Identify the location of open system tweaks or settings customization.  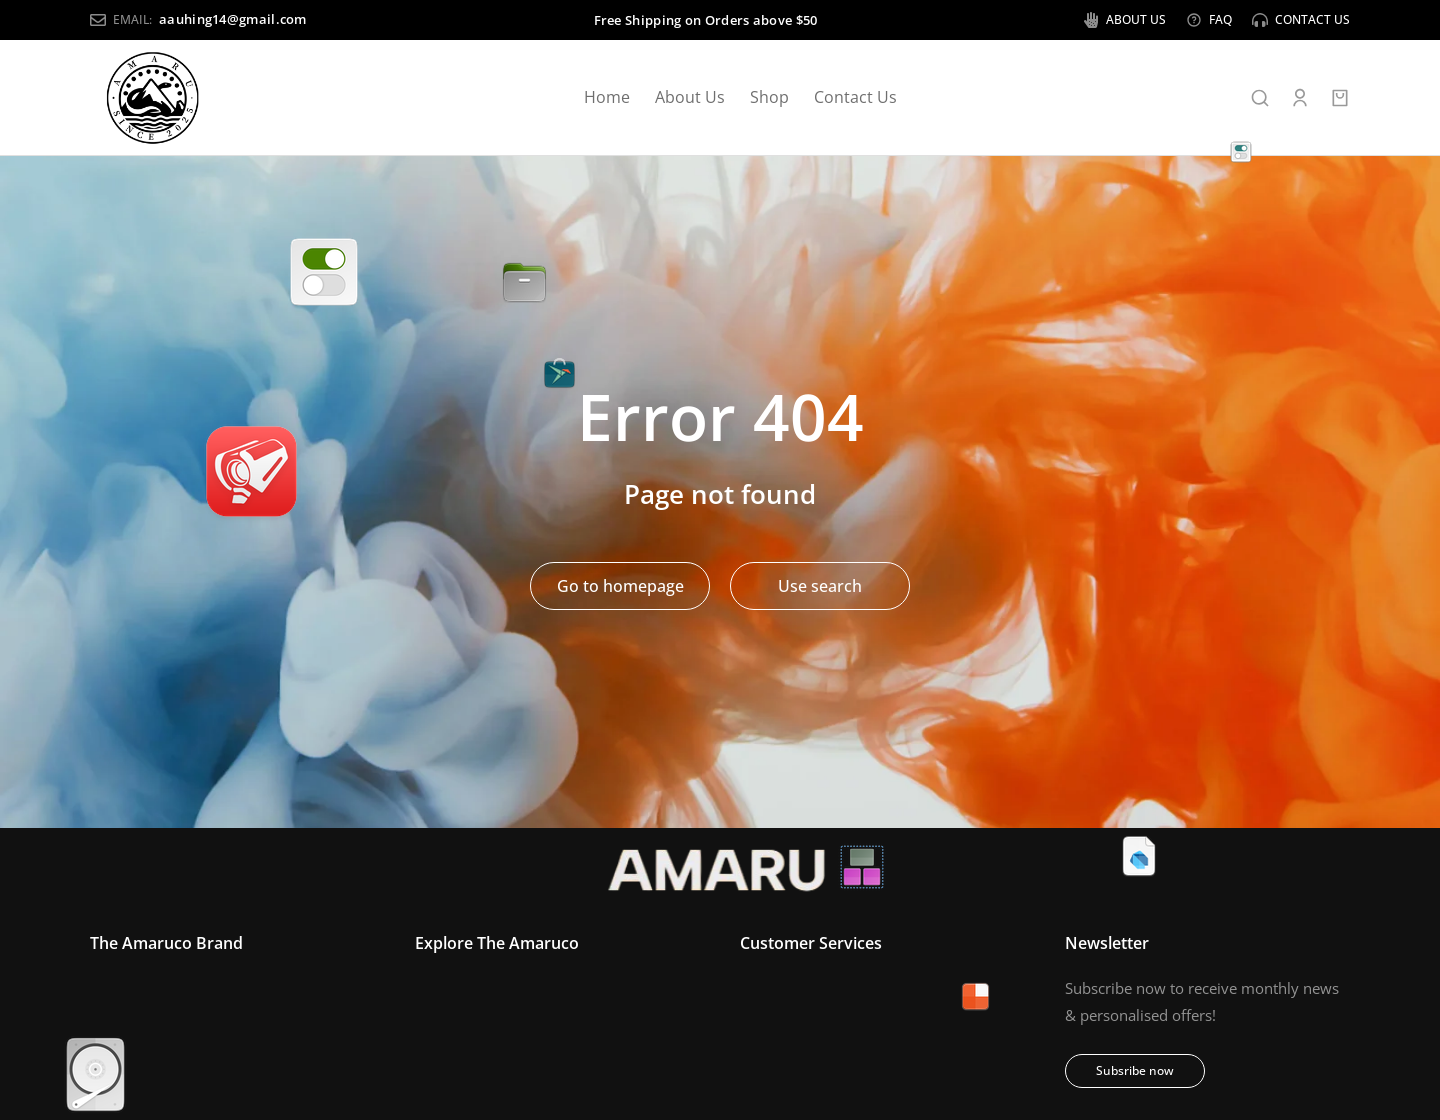
(1241, 152).